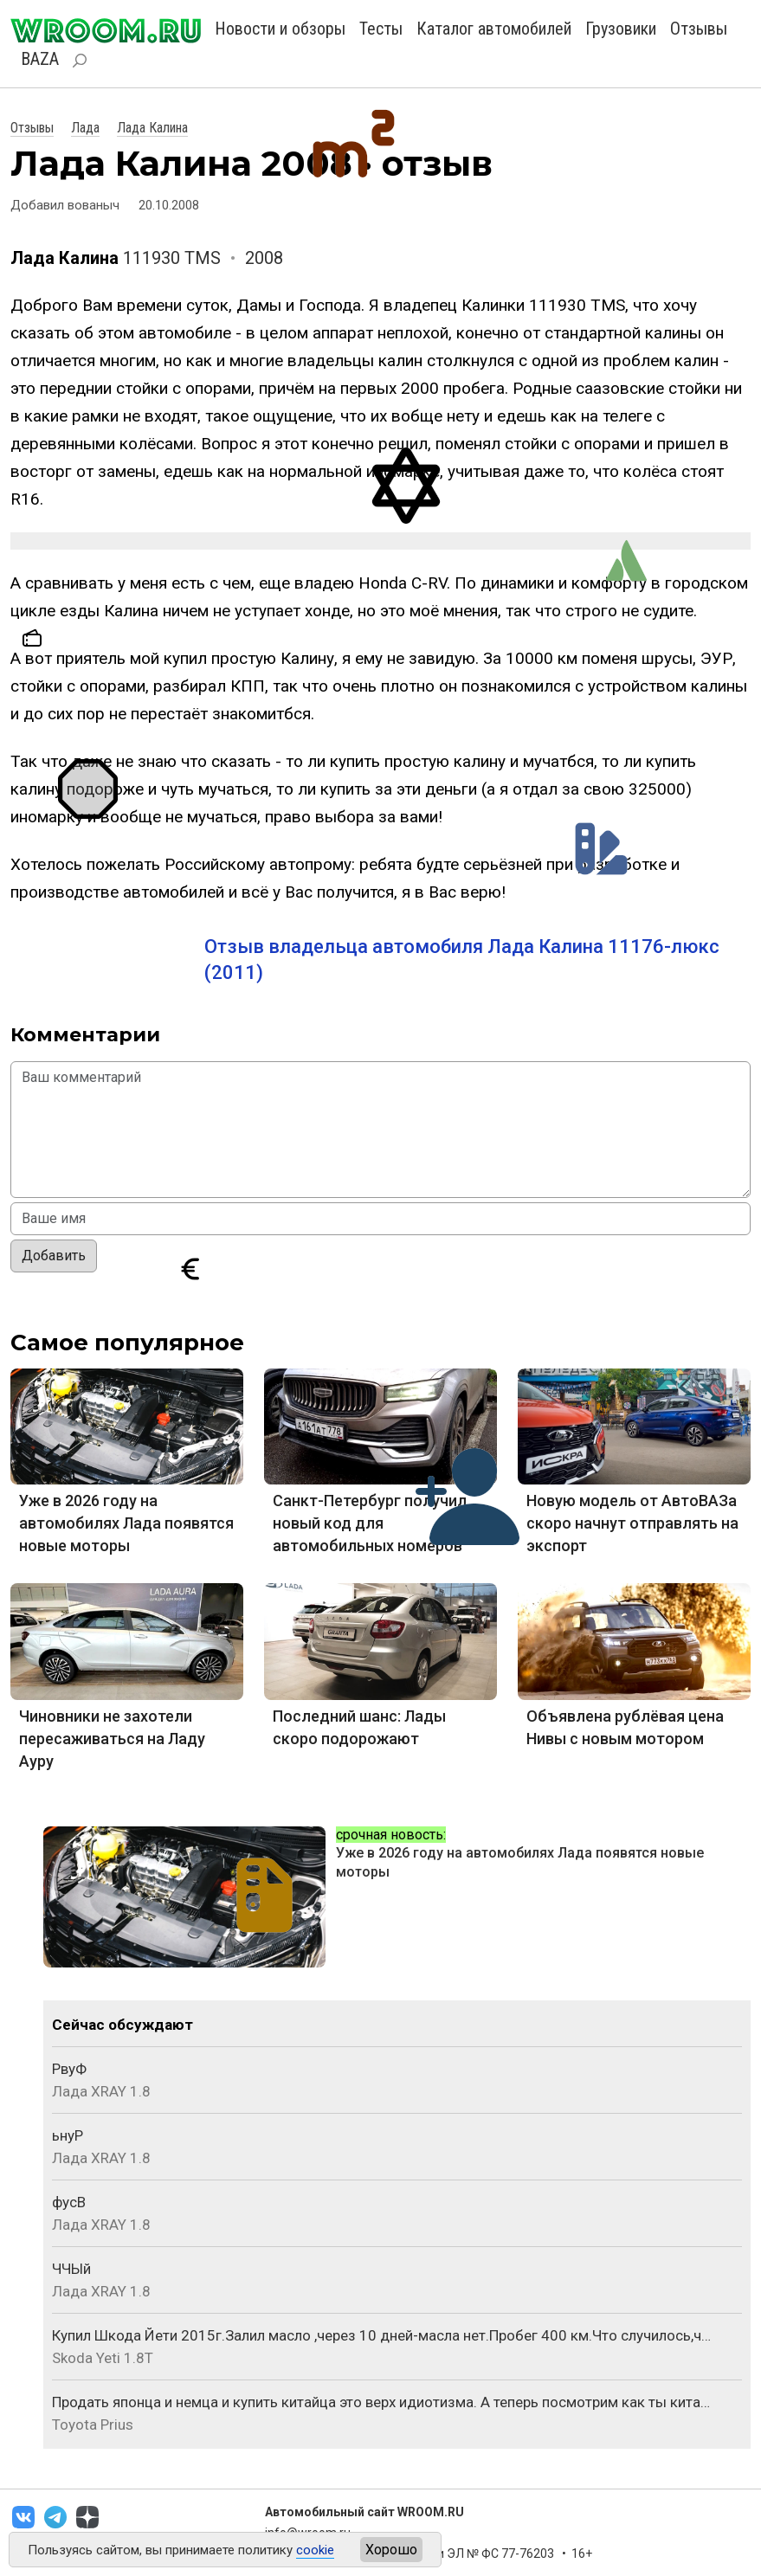 This screenshot has height=2576, width=761. I want to click on add a new contact or friend, so click(468, 1497).